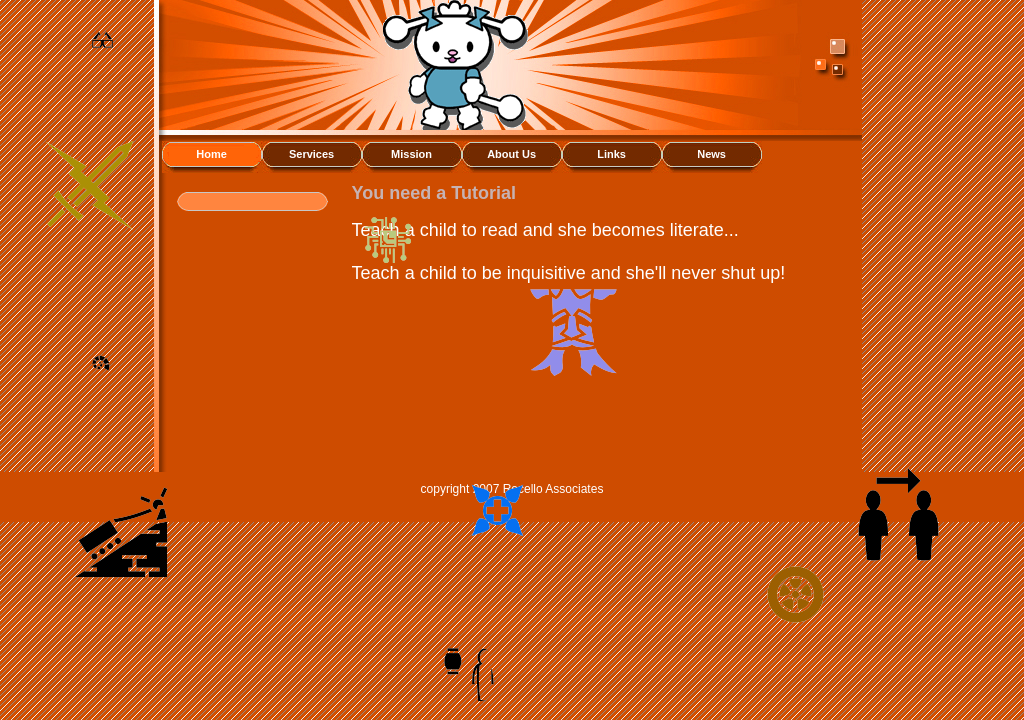 This screenshot has height=720, width=1024. Describe the element at coordinates (470, 674) in the screenshot. I see `decorative lantern item in a game inventory` at that location.